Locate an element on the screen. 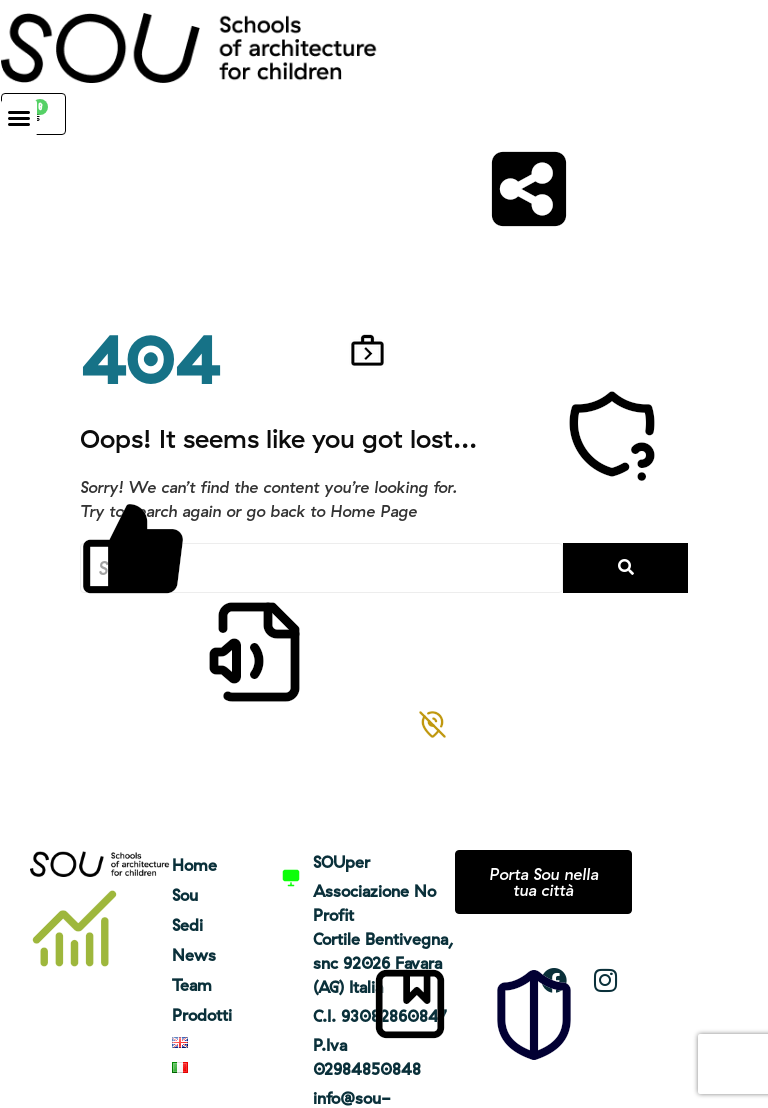 Image resolution: width=768 pixels, height=1108 pixels. partial security or protection enabled is located at coordinates (534, 1015).